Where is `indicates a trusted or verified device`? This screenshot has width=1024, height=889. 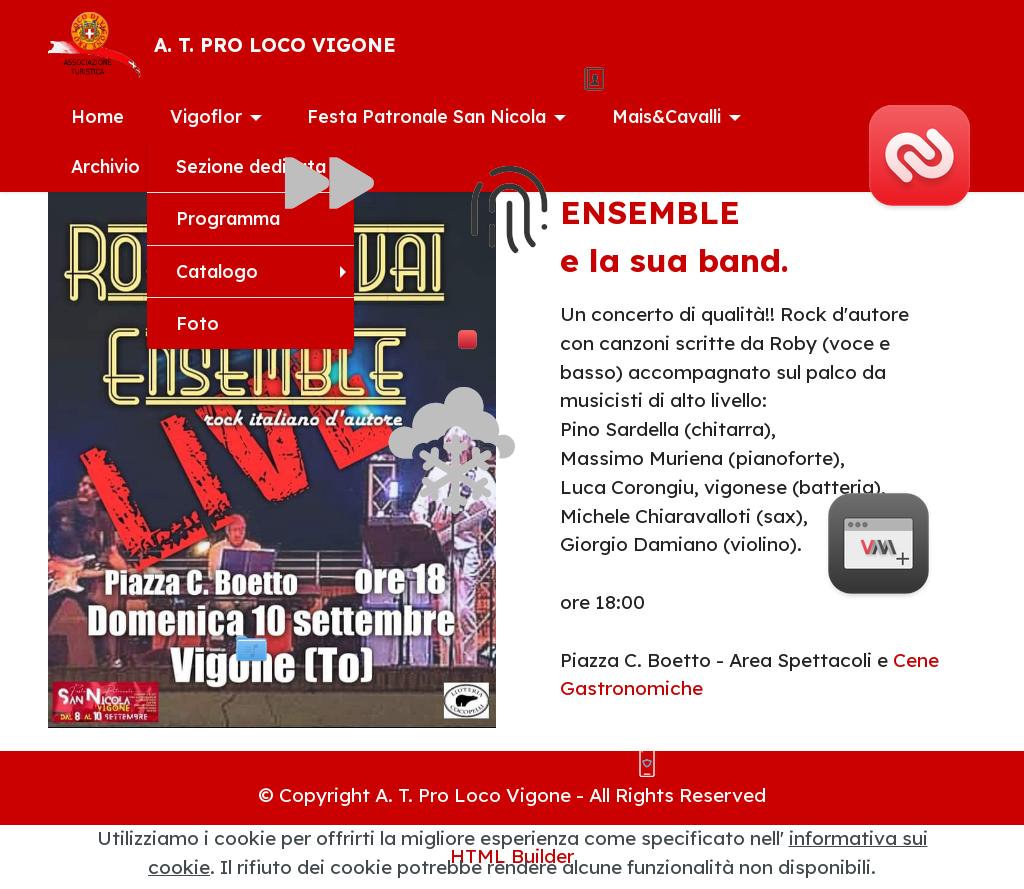 indicates a trusted or verified device is located at coordinates (647, 763).